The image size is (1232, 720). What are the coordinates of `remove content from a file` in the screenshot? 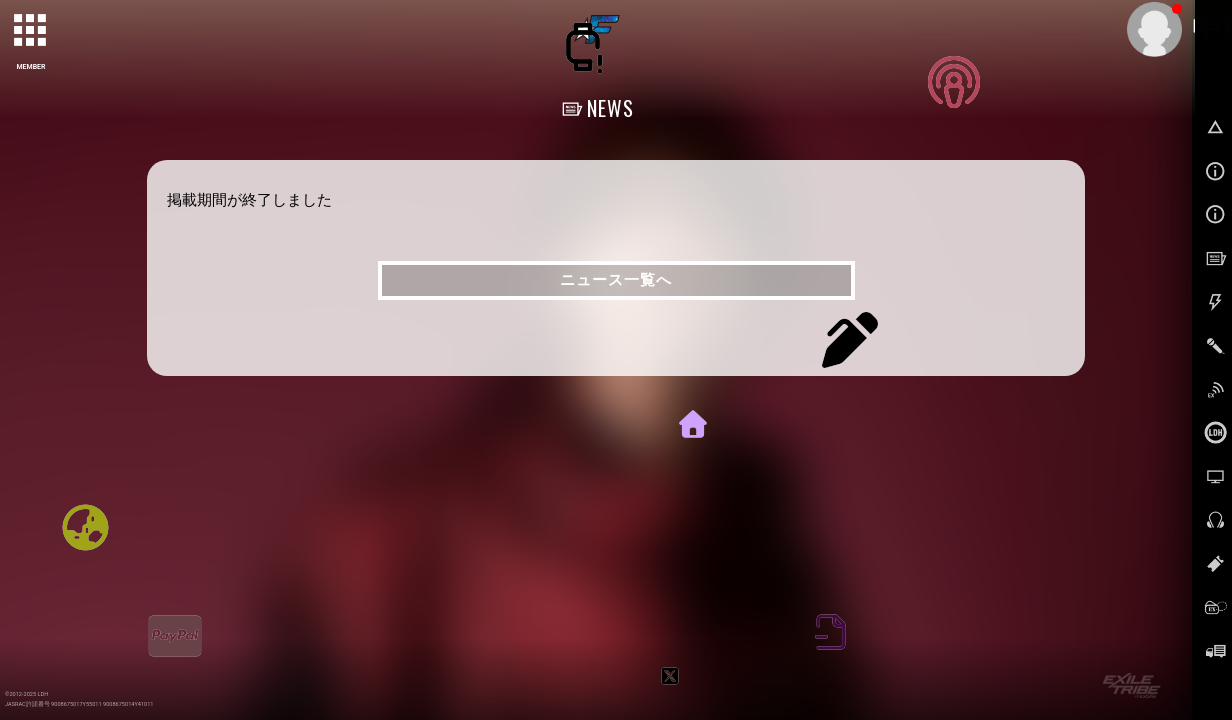 It's located at (831, 632).